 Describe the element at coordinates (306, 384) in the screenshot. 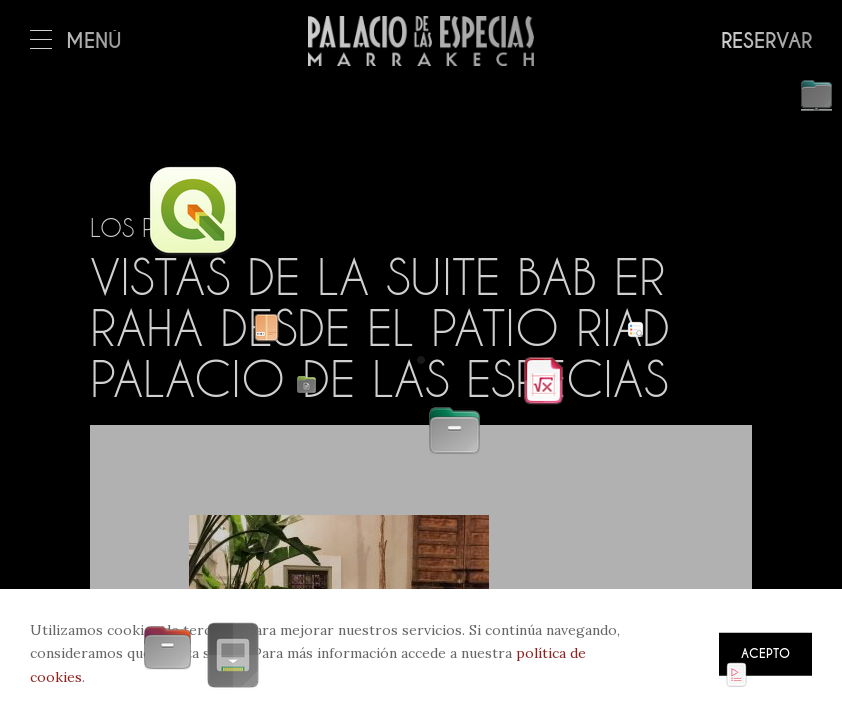

I see `open your documents folder` at that location.